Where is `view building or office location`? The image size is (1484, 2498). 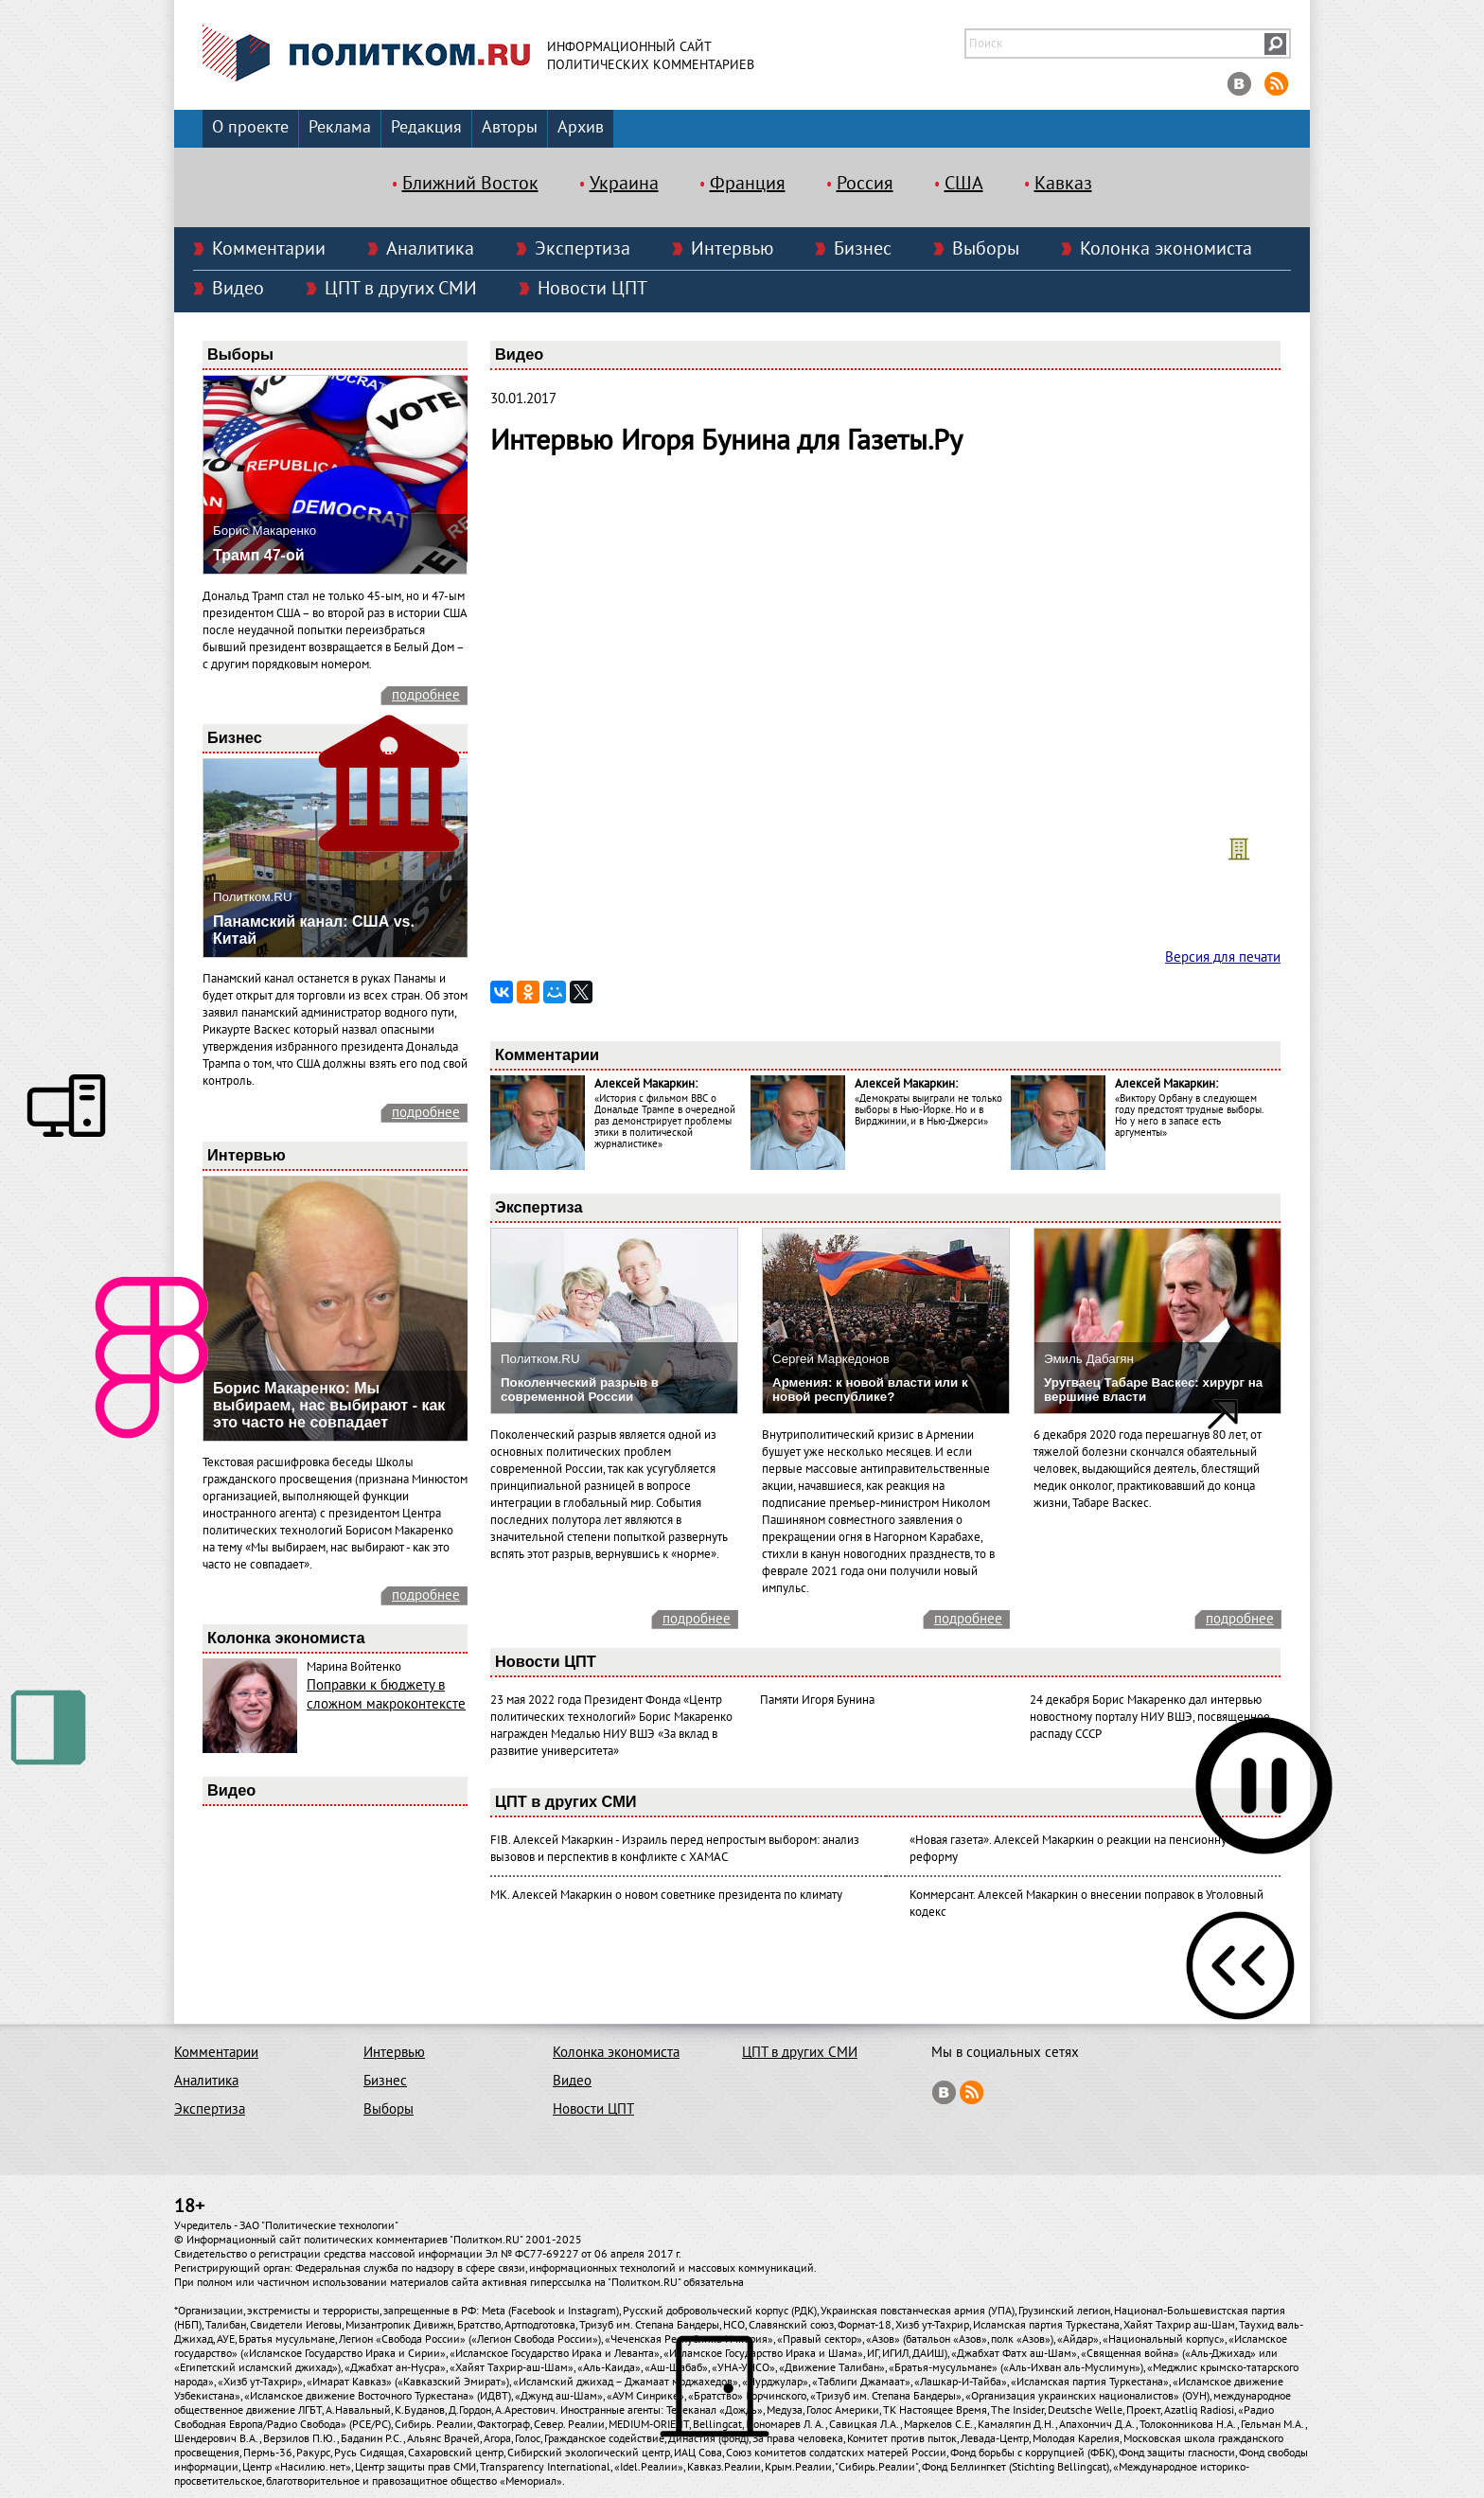
view building or office location is located at coordinates (1239, 849).